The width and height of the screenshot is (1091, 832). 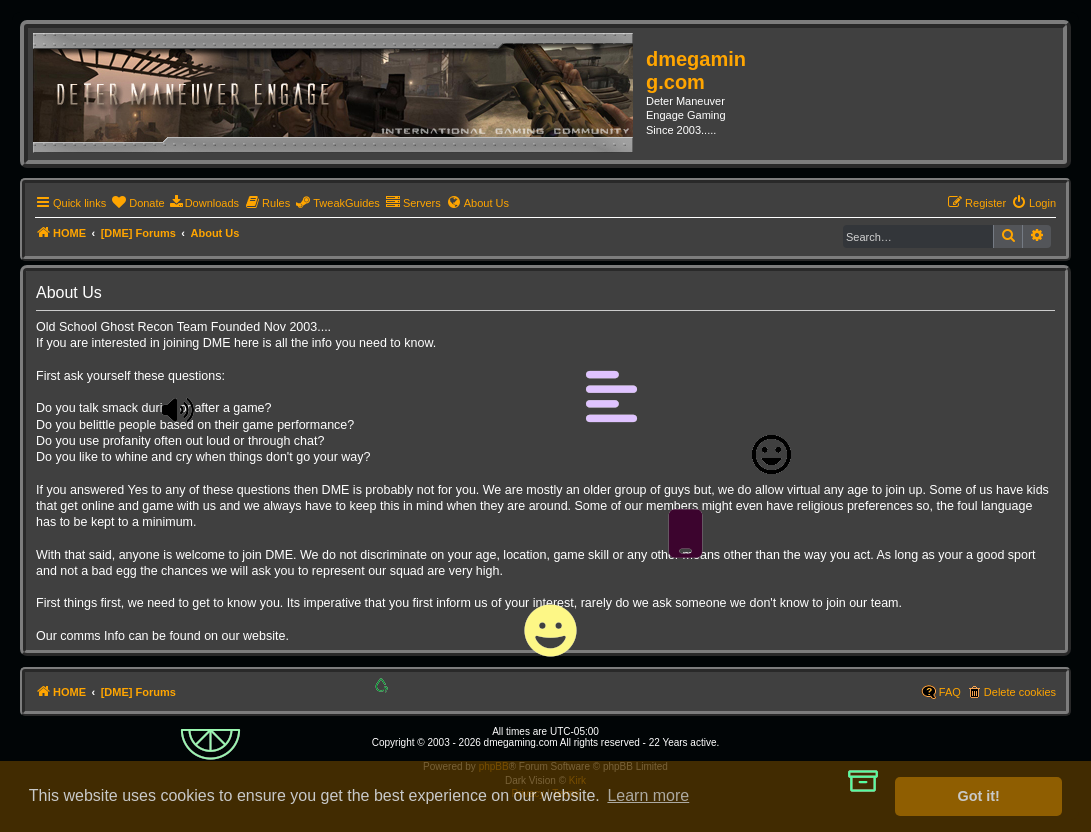 I want to click on volume is set to high, so click(x=177, y=410).